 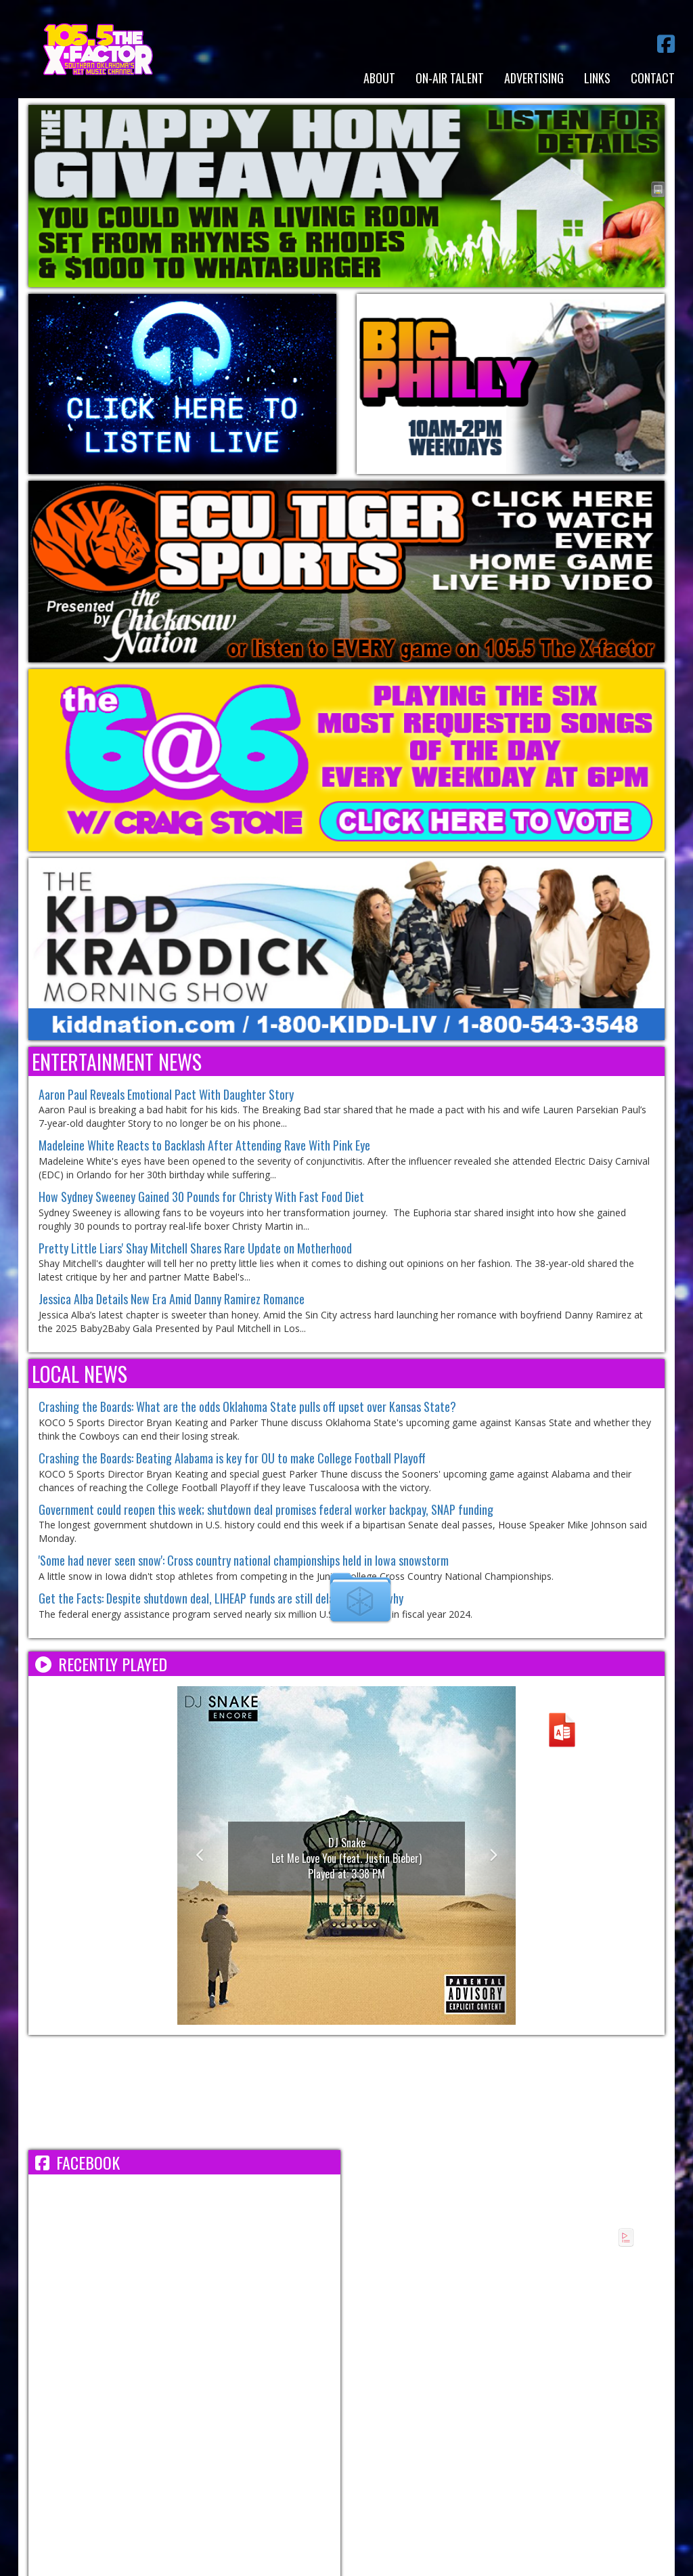 What do you see at coordinates (626, 2237) in the screenshot?
I see `an mp3 playlist file` at bounding box center [626, 2237].